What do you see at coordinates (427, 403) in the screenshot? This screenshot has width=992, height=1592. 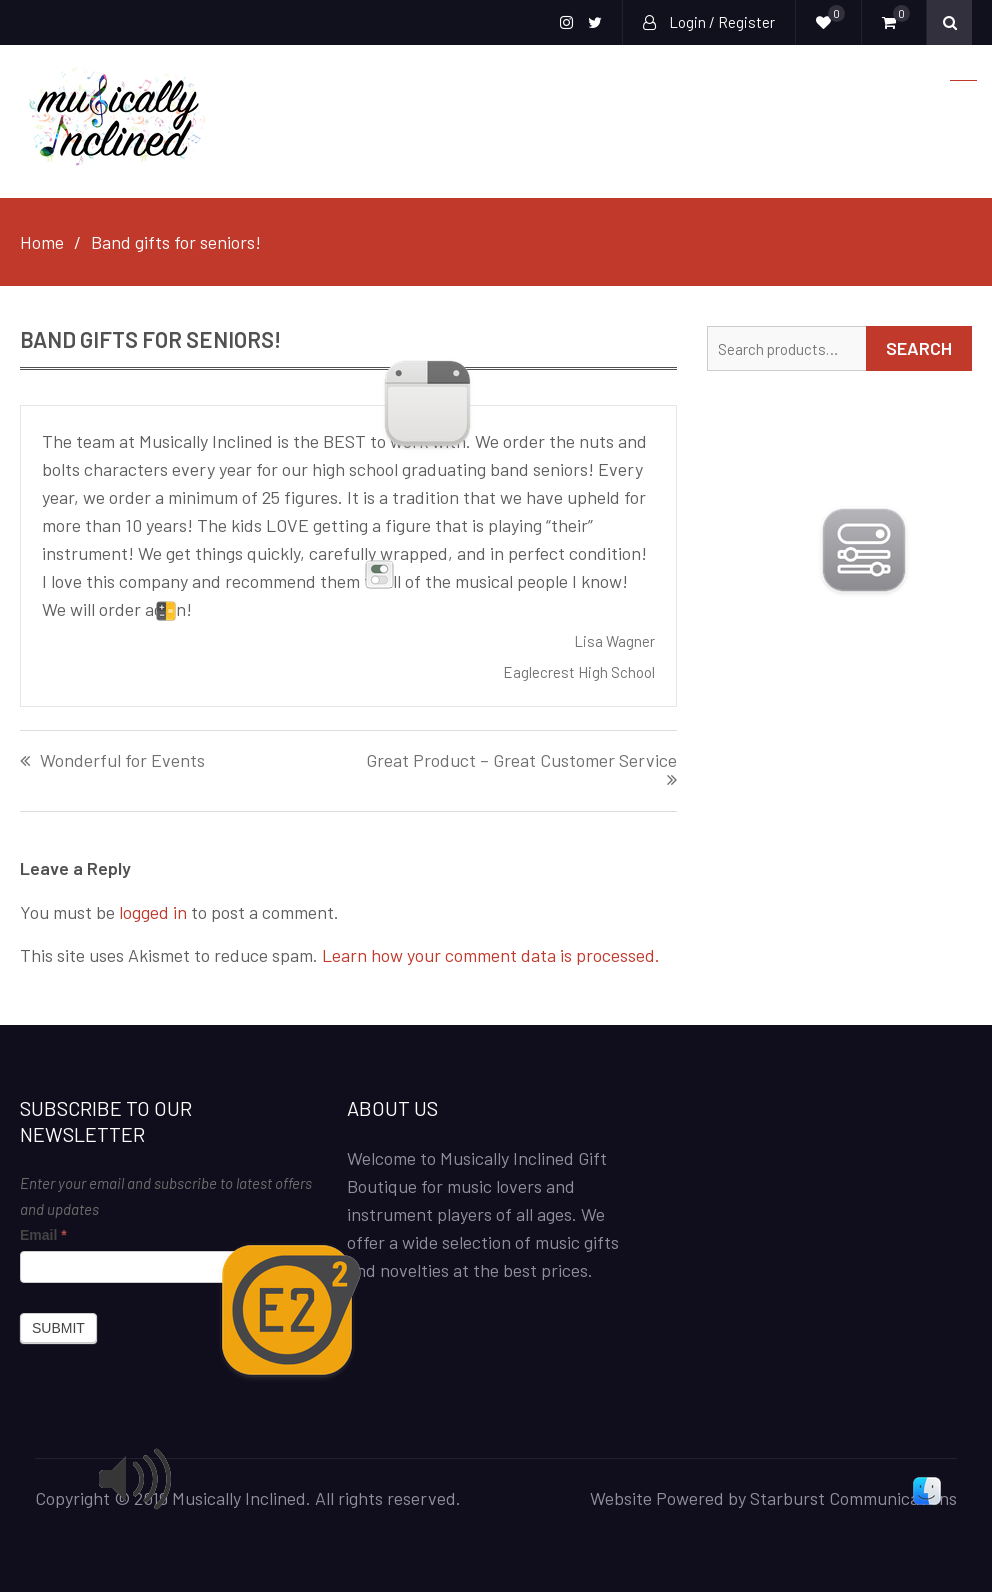 I see `customize window decoration settings` at bounding box center [427, 403].